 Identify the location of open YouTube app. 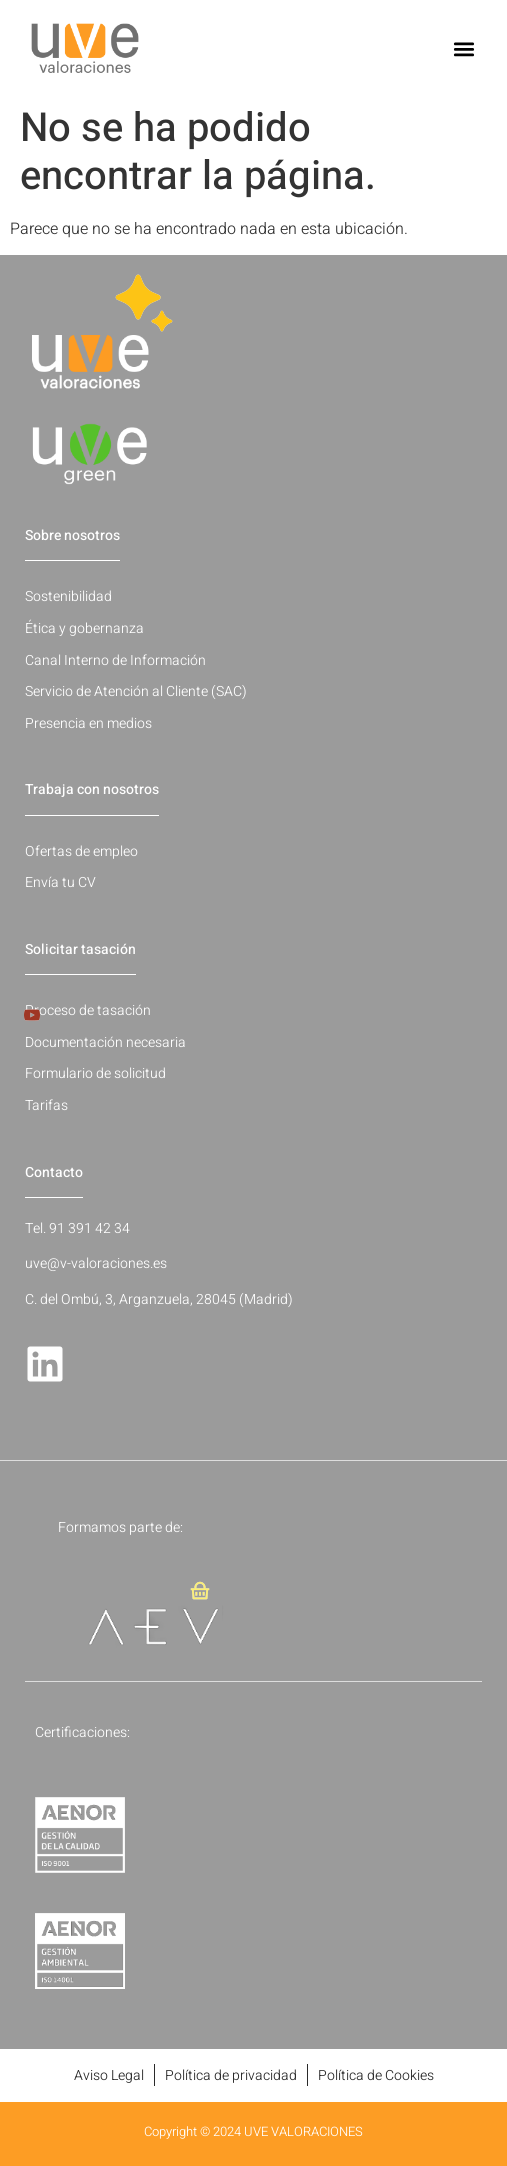
(32, 1015).